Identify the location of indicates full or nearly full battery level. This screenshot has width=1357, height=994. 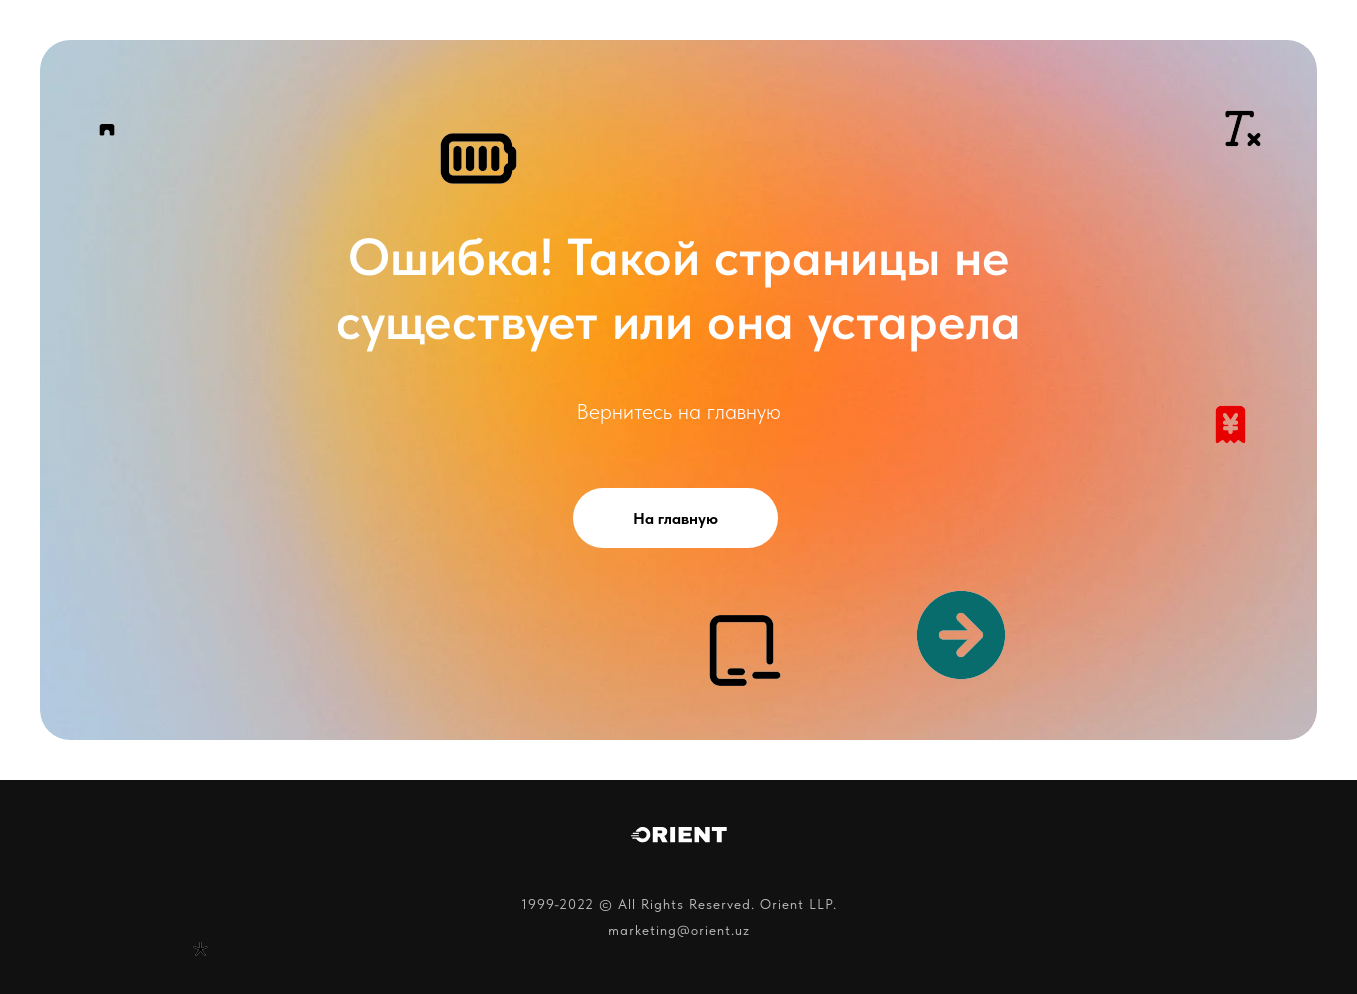
(478, 158).